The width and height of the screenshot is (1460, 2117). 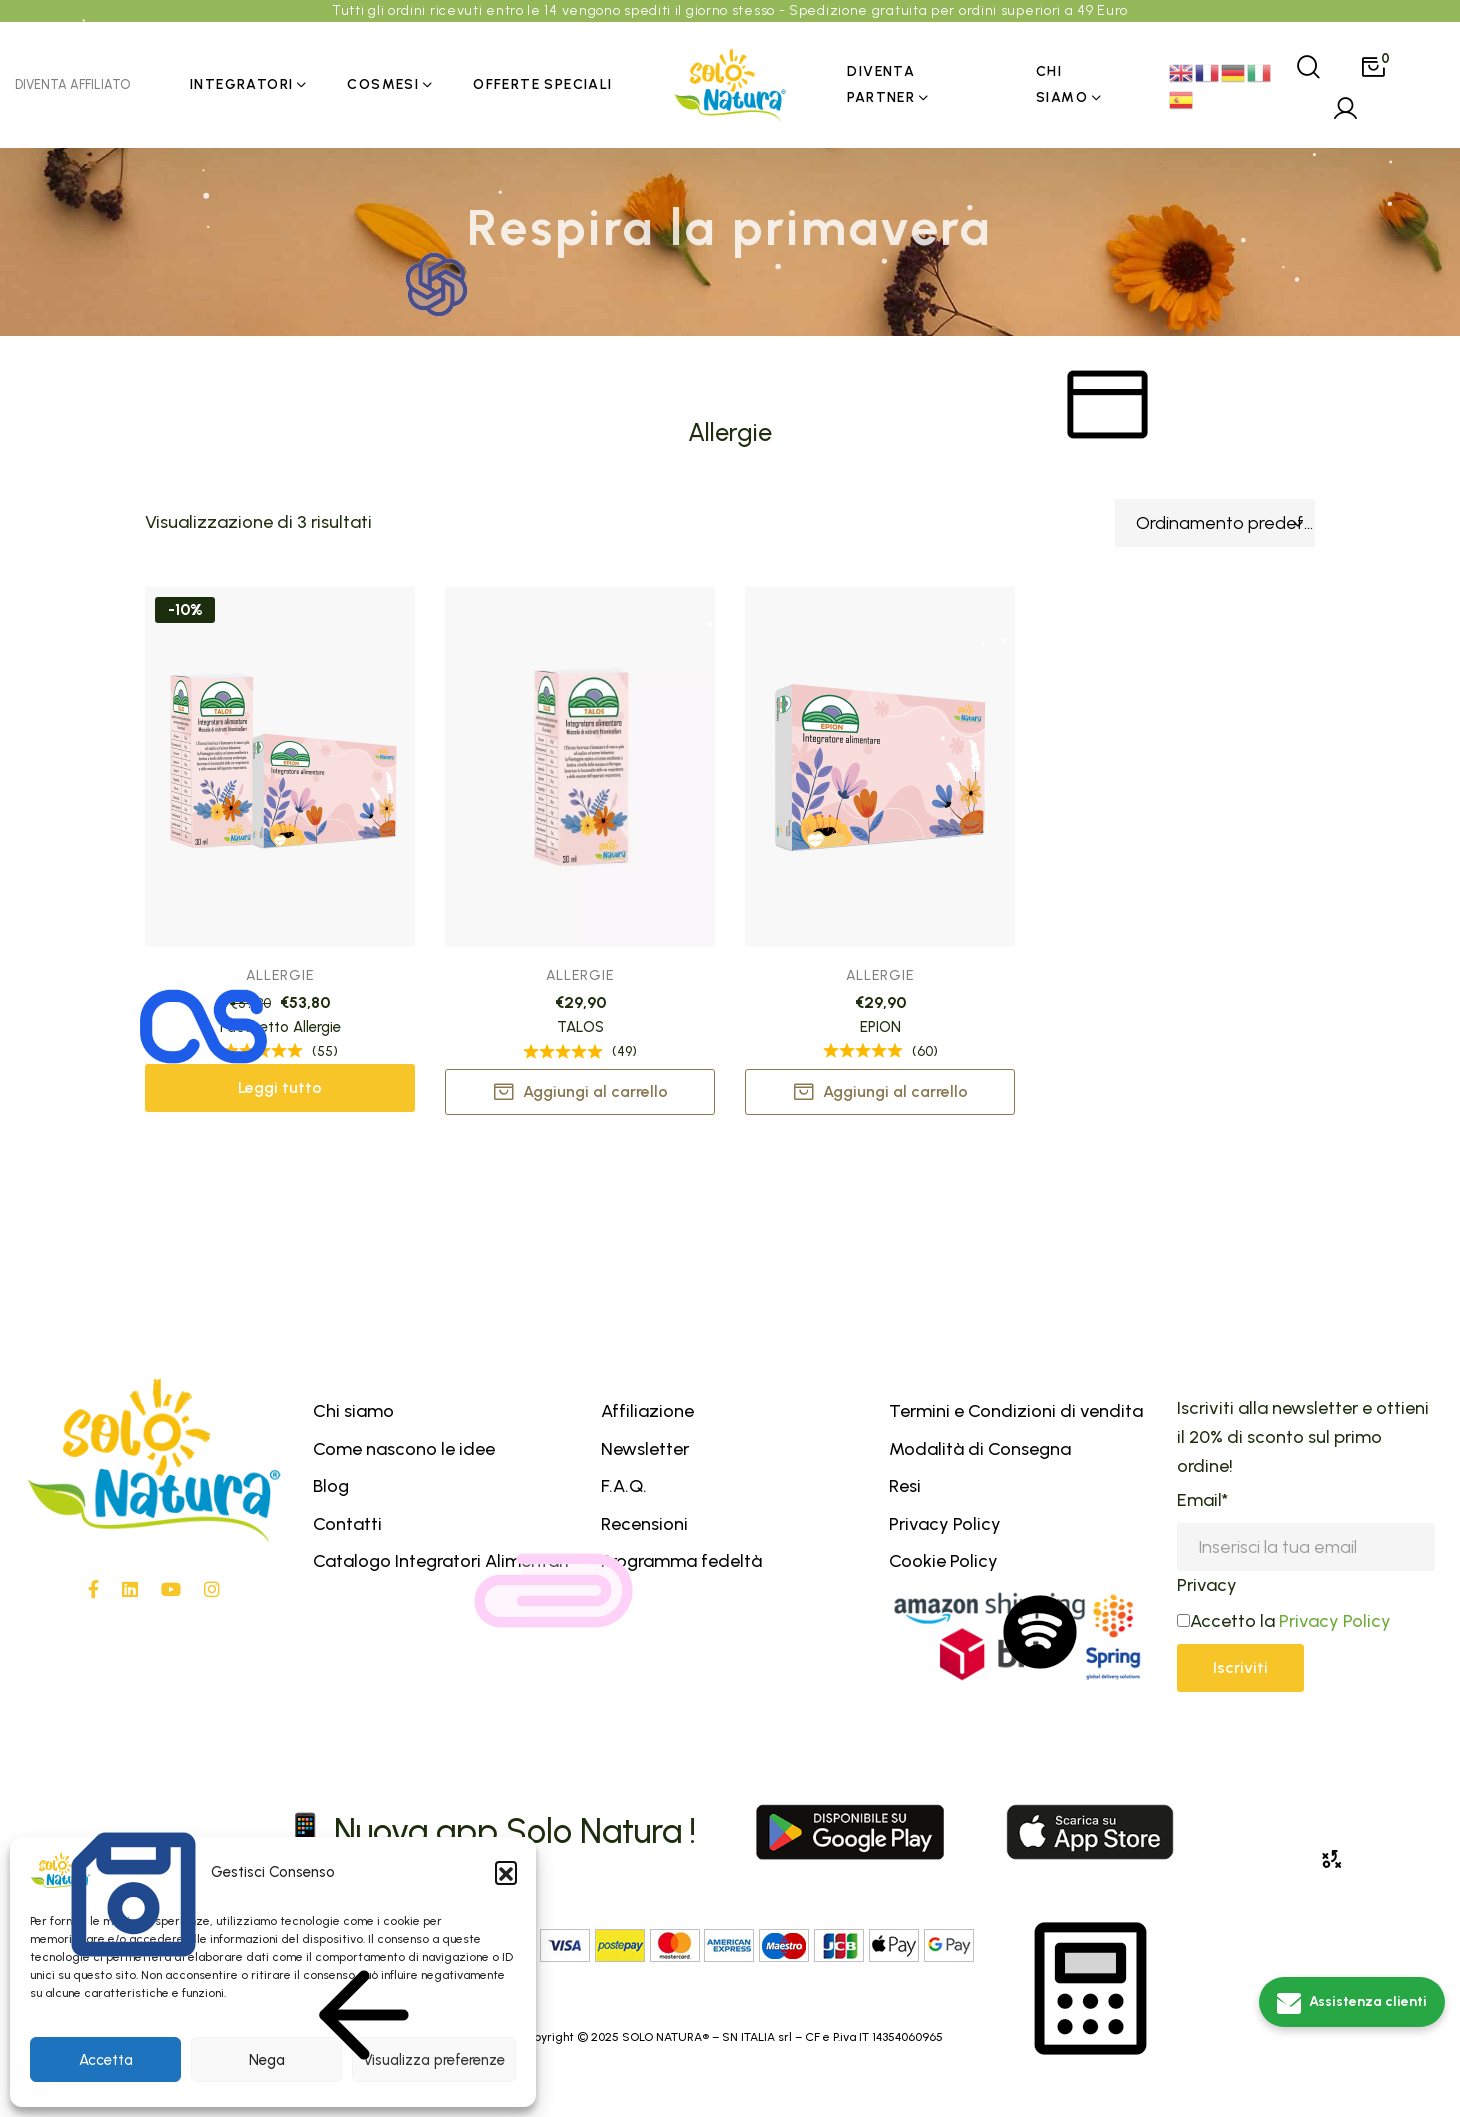 I want to click on go back to the previous screen, so click(x=364, y=2015).